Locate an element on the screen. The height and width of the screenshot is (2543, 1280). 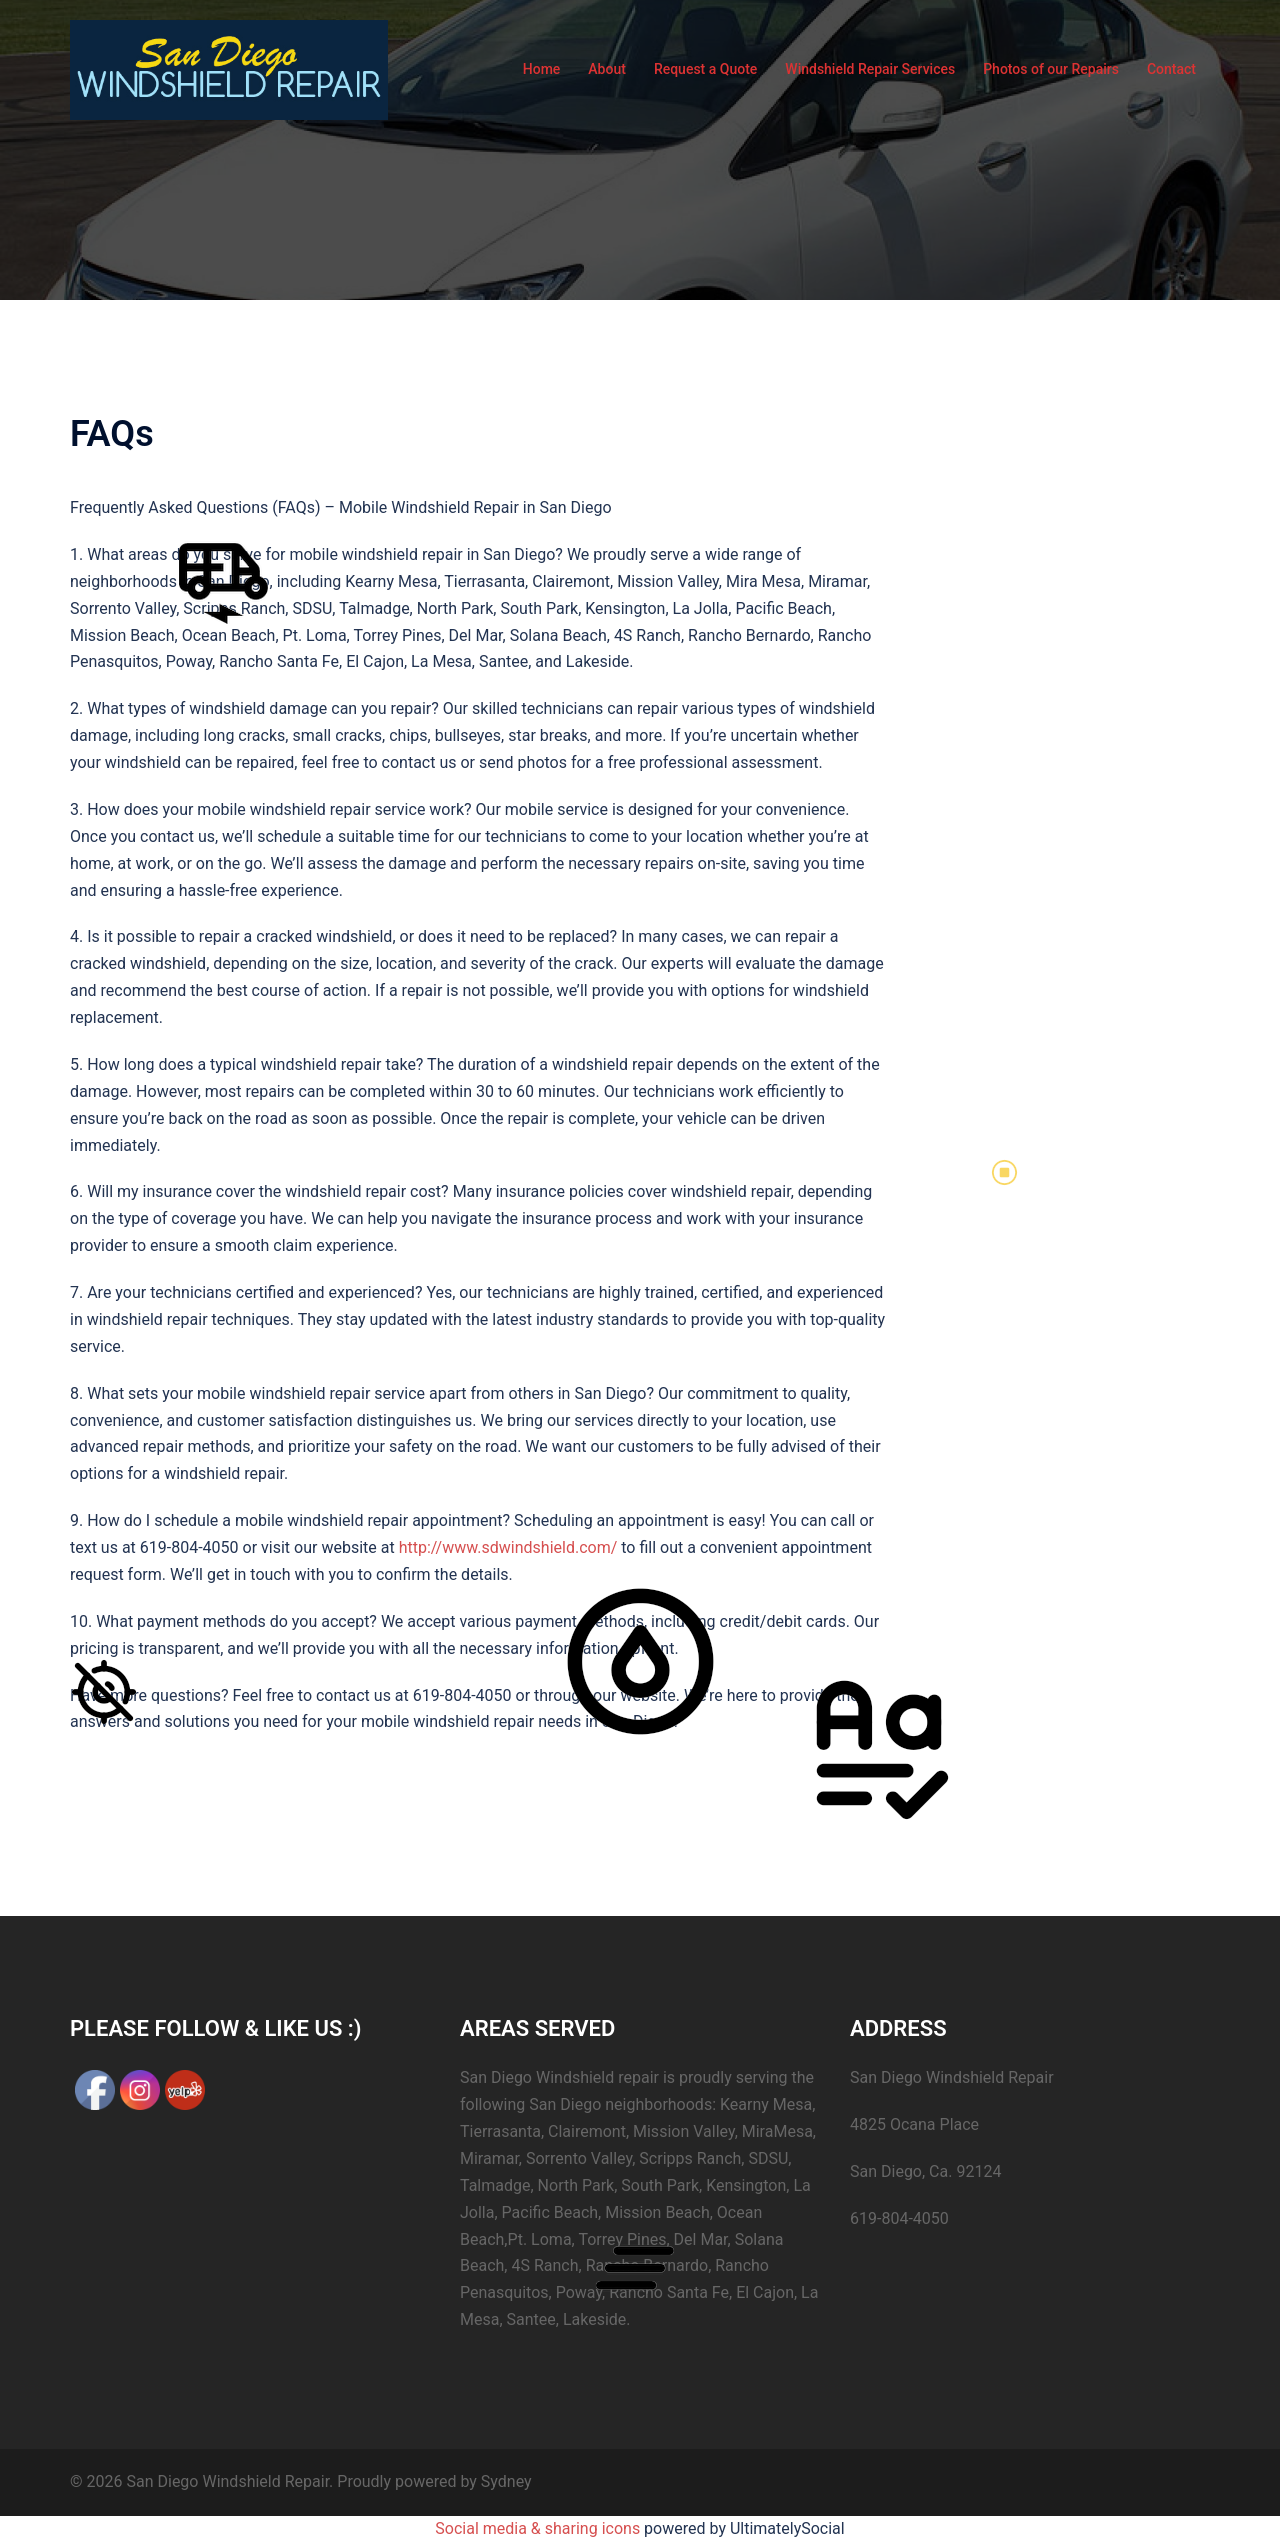
location services disabled is located at coordinates (104, 1692).